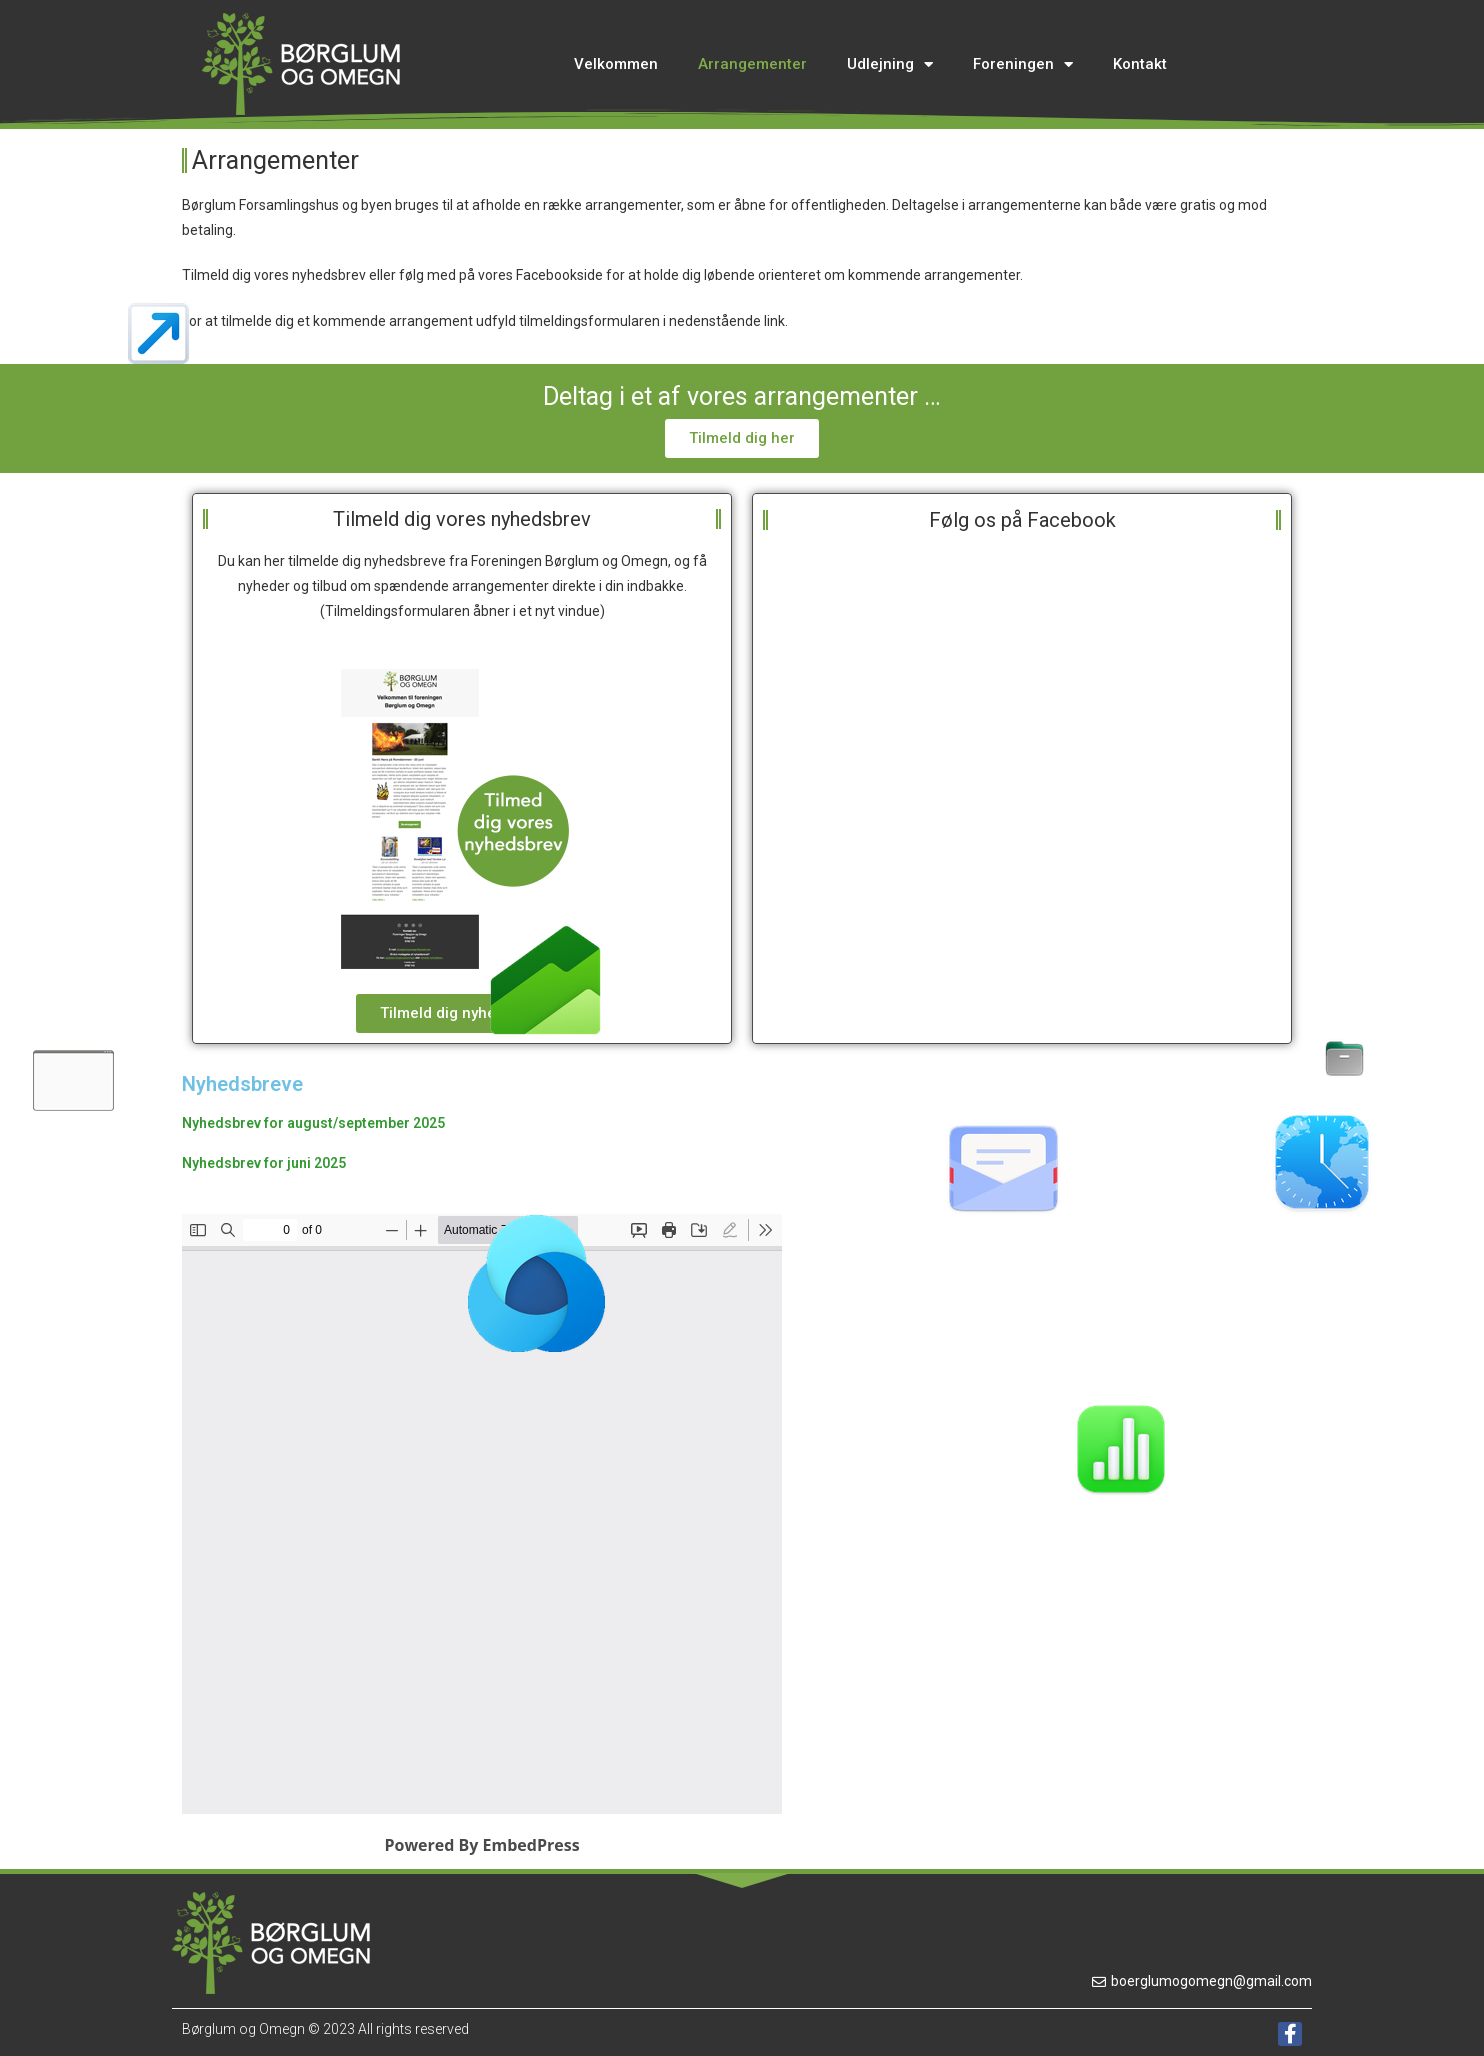 Image resolution: width=1484 pixels, height=2056 pixels. I want to click on open network time protocol settings, so click(1322, 1162).